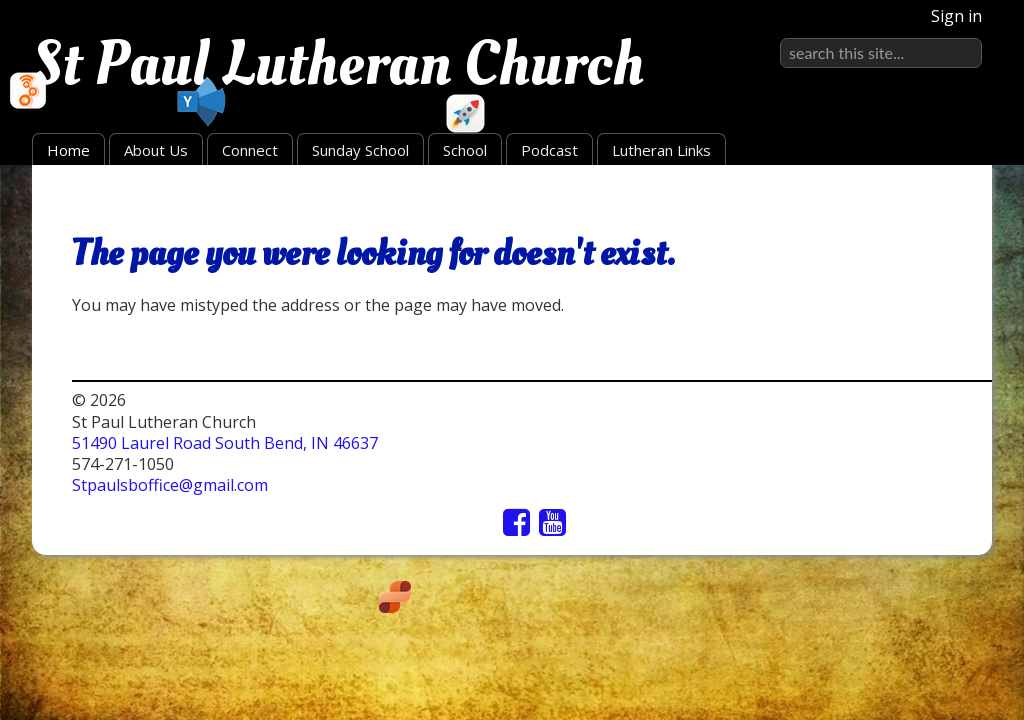  What do you see at coordinates (465, 113) in the screenshot?
I see `launch ibus typing booster input method` at bounding box center [465, 113].